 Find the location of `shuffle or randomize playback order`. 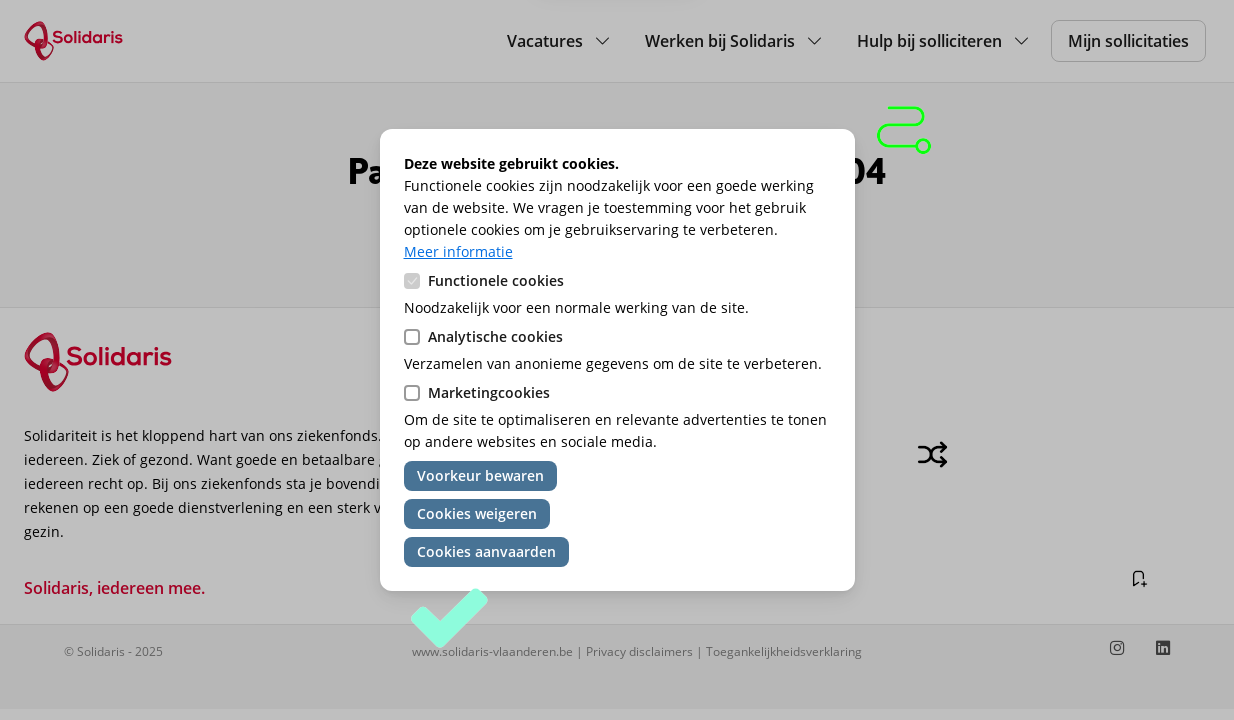

shuffle or randomize playback order is located at coordinates (932, 454).